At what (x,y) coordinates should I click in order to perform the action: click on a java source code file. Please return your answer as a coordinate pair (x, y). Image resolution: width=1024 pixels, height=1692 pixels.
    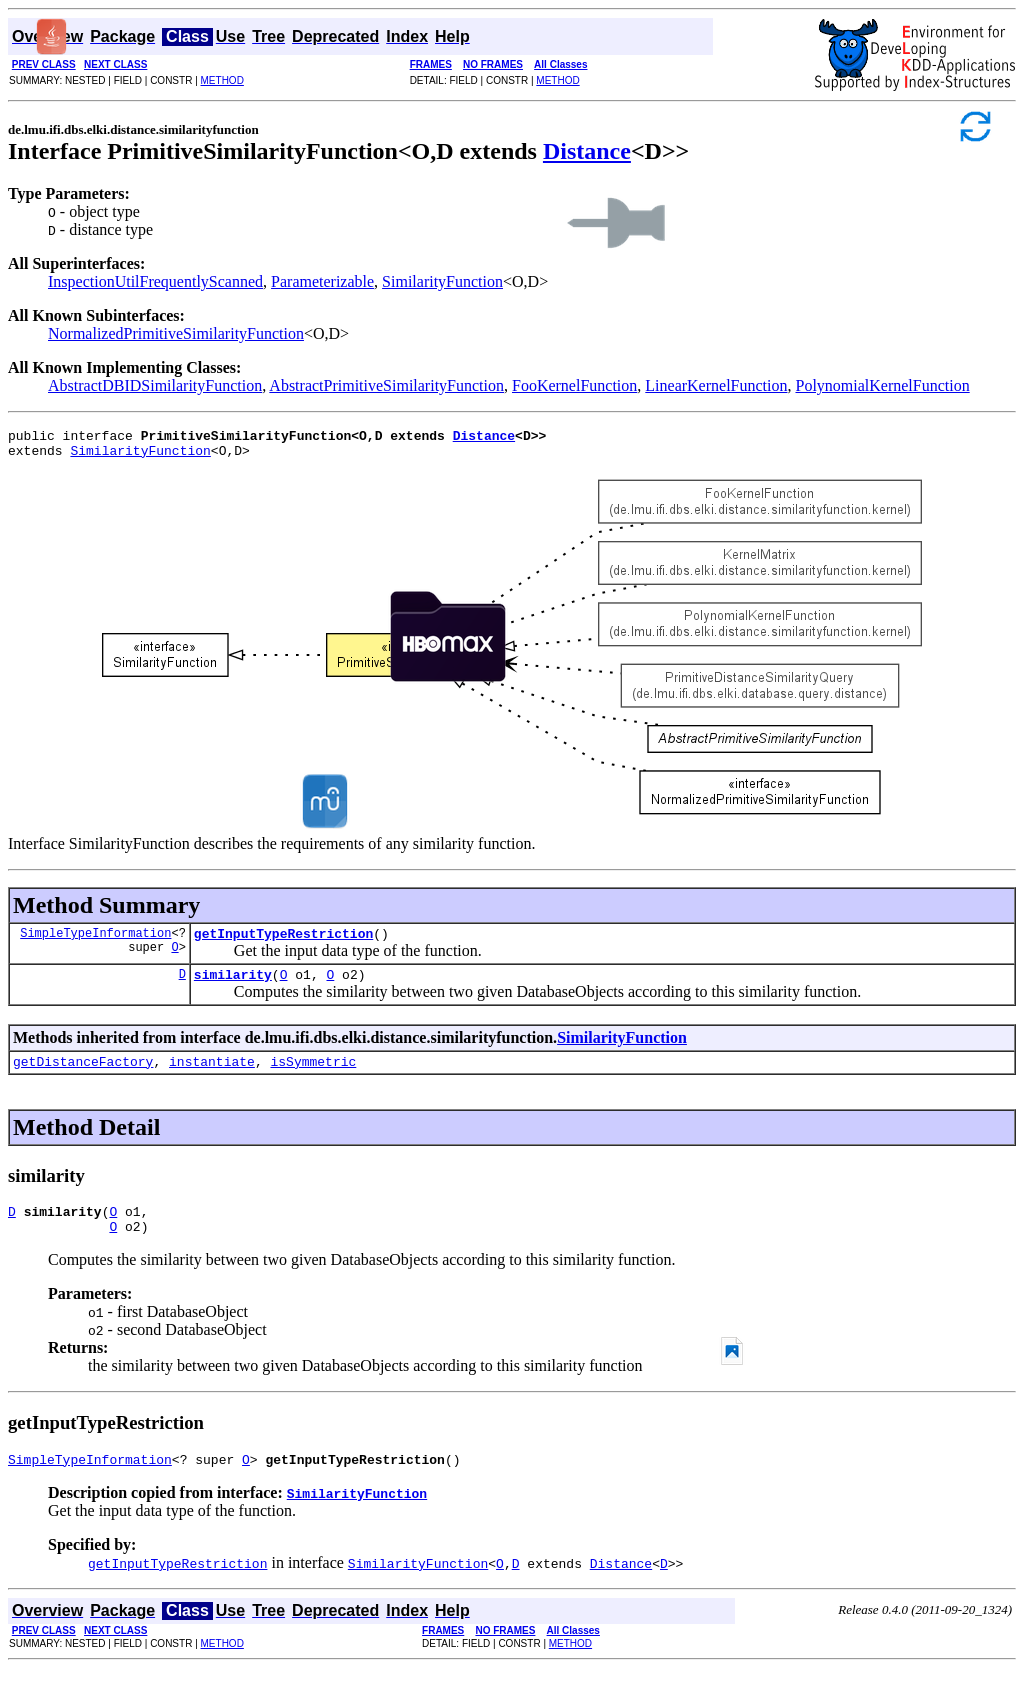
    Looking at the image, I should click on (51, 36).